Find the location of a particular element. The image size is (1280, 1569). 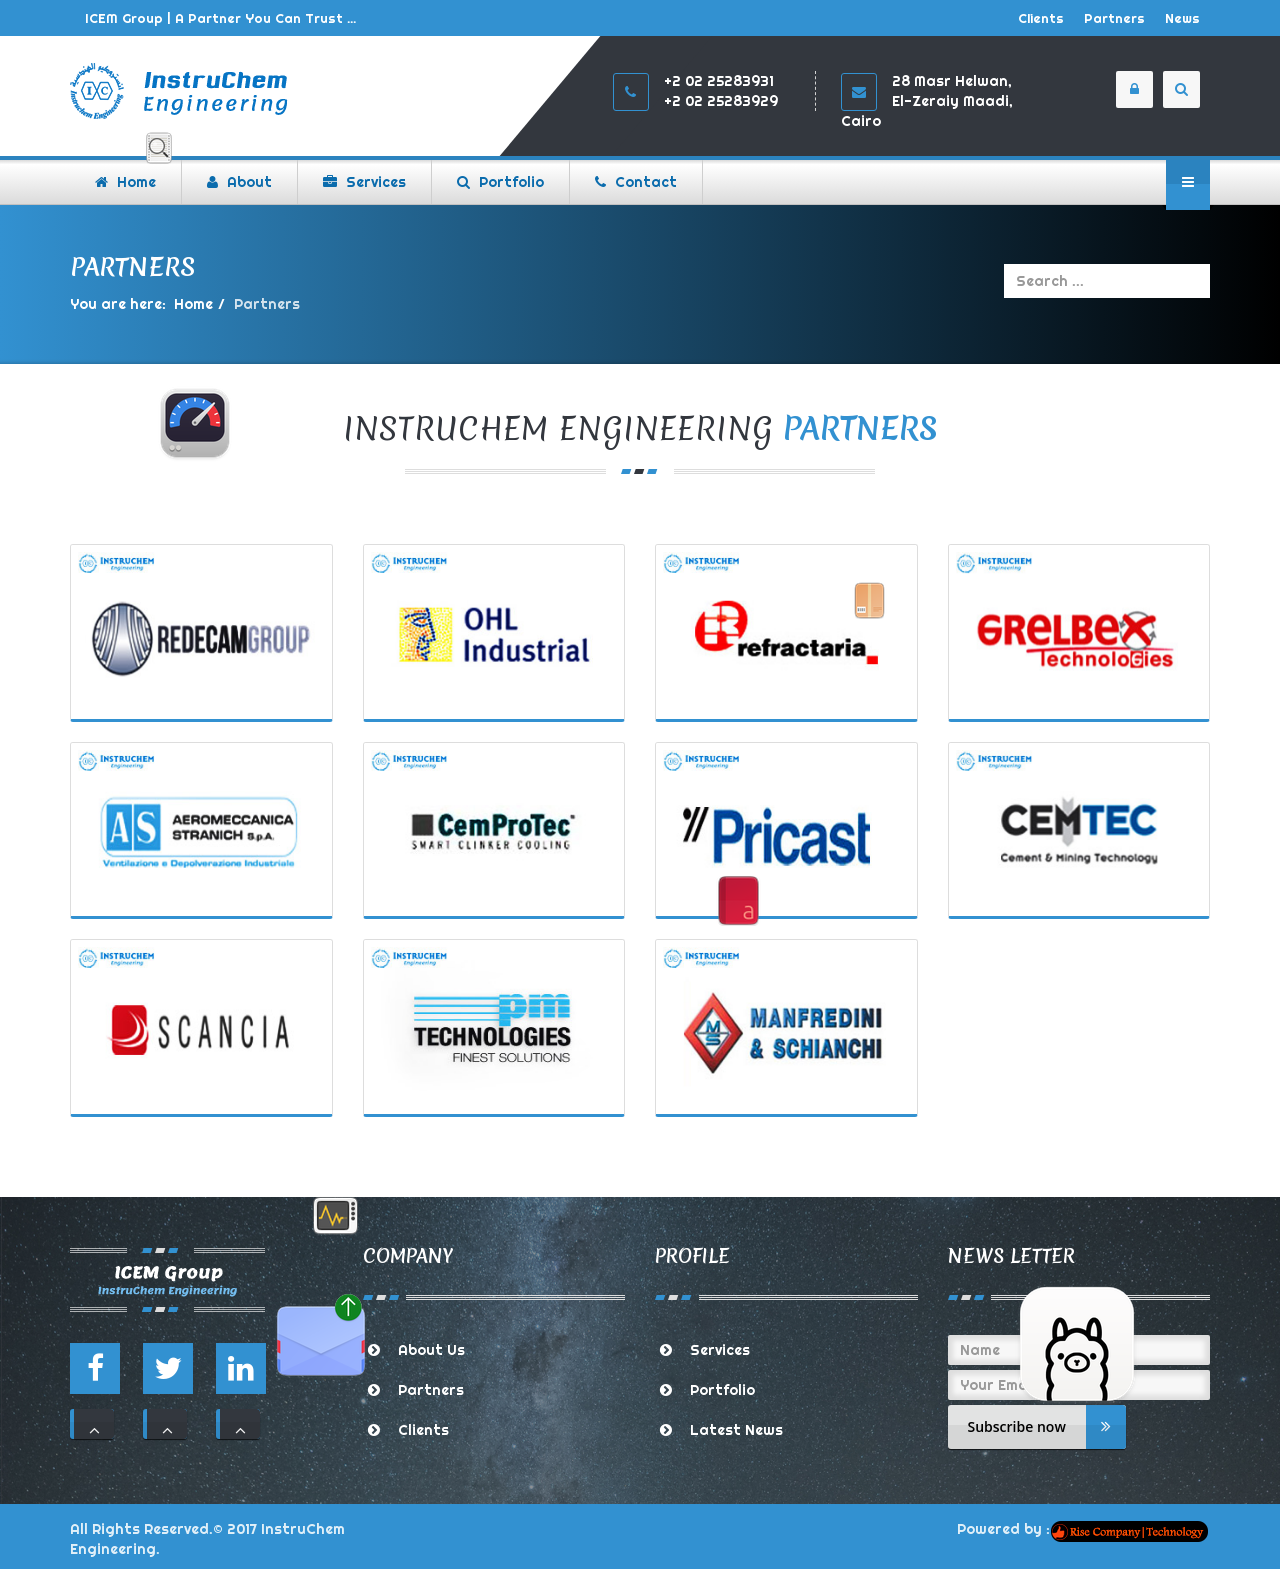

open the system logs application is located at coordinates (159, 148).